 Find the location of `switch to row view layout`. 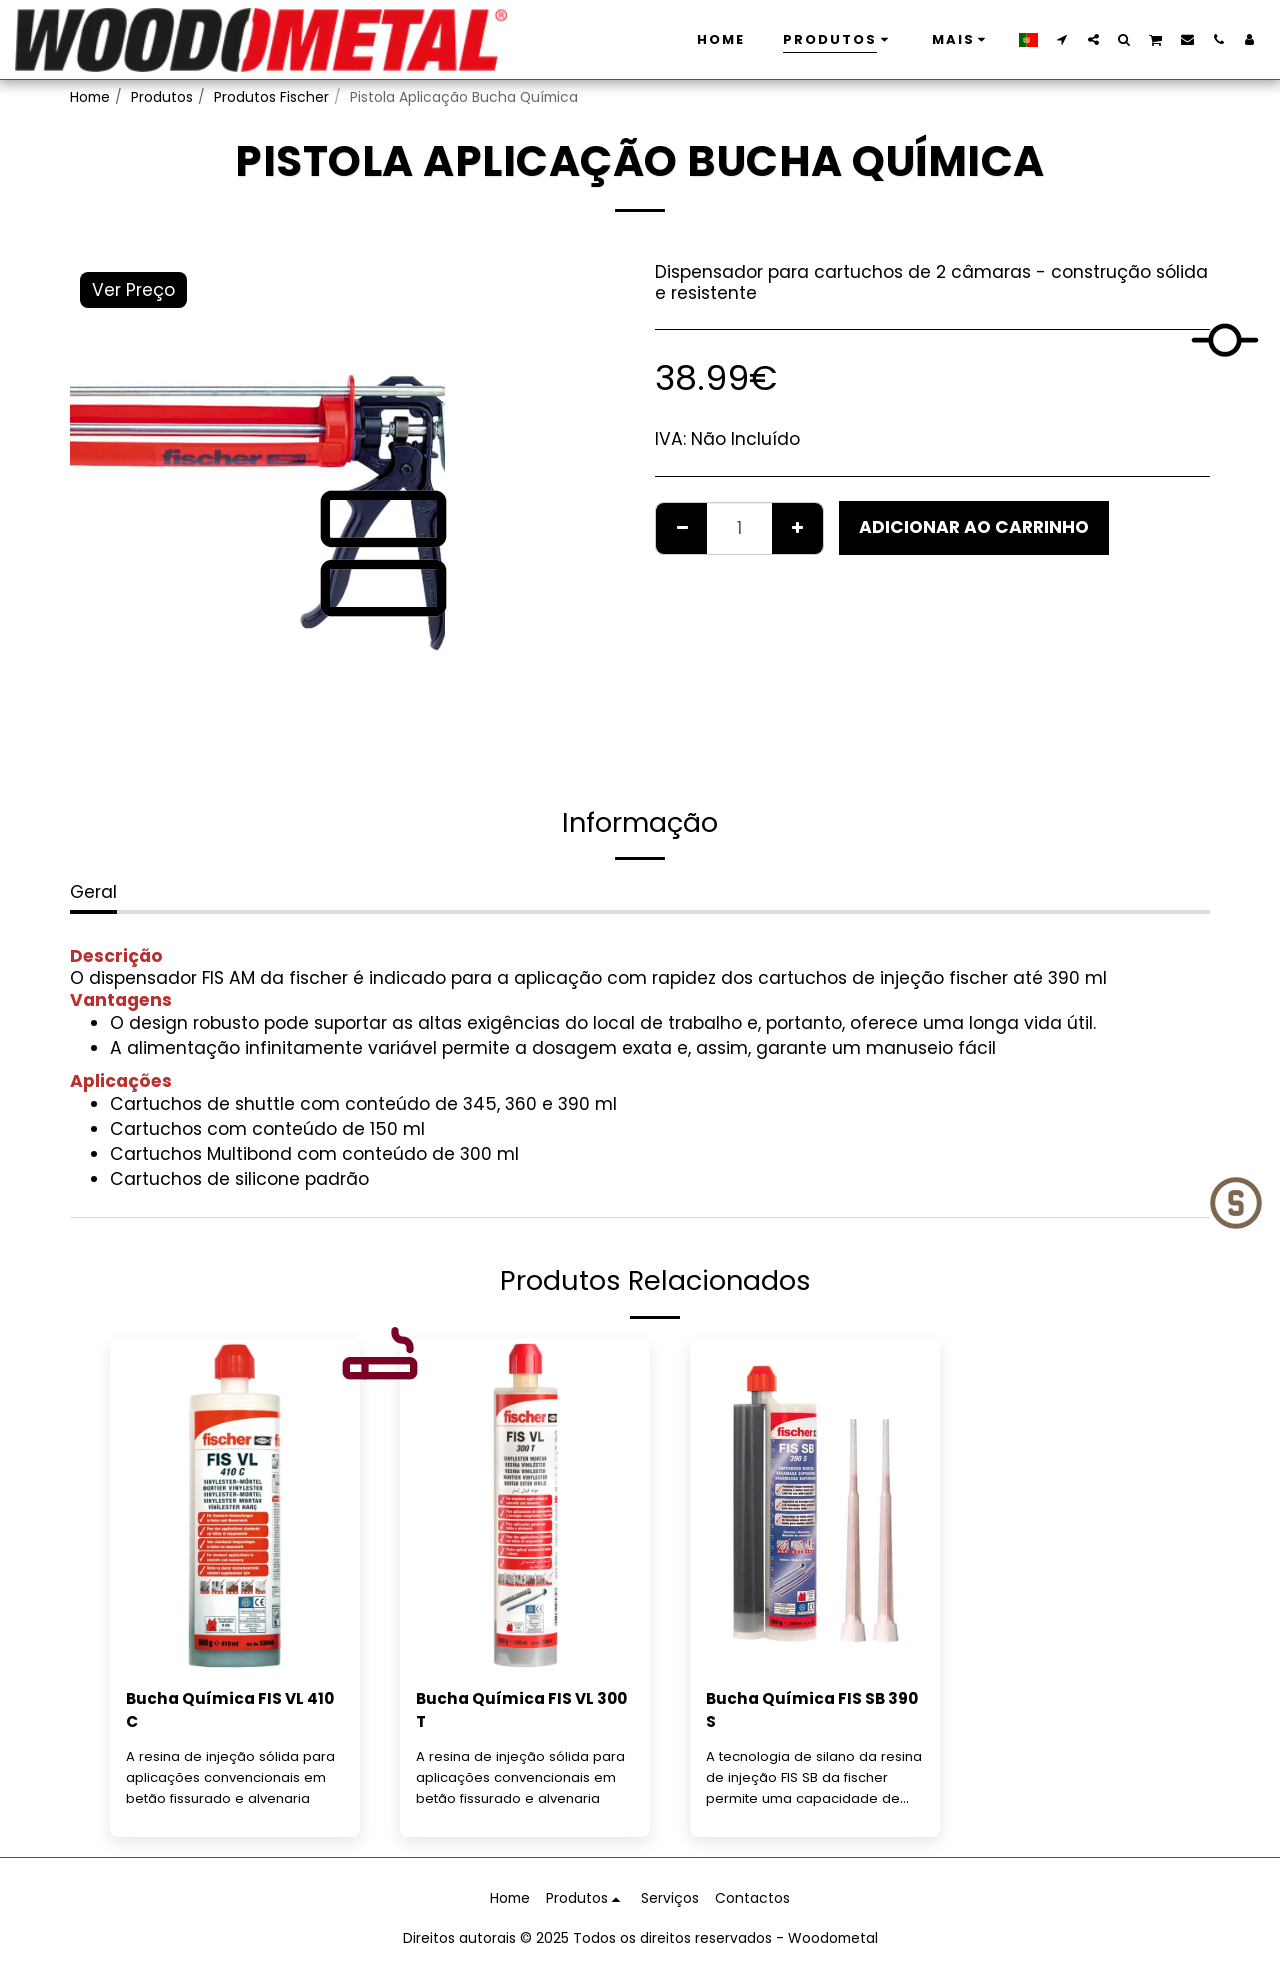

switch to row view layout is located at coordinates (383, 553).